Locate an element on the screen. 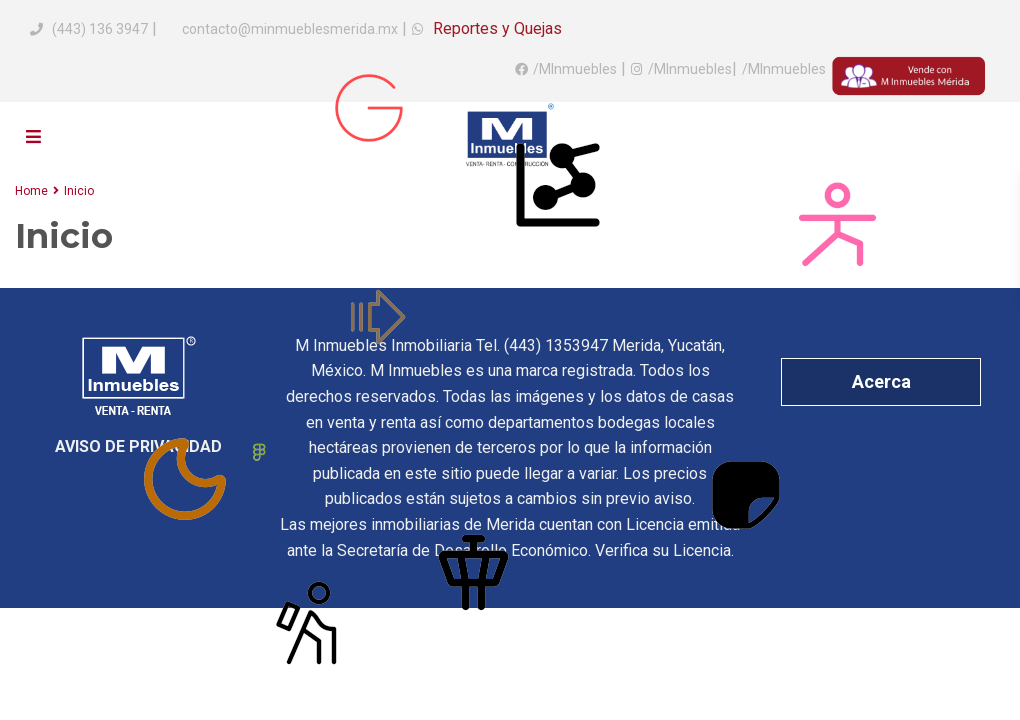 The width and height of the screenshot is (1020, 720). add a sticker to your message is located at coordinates (746, 495).